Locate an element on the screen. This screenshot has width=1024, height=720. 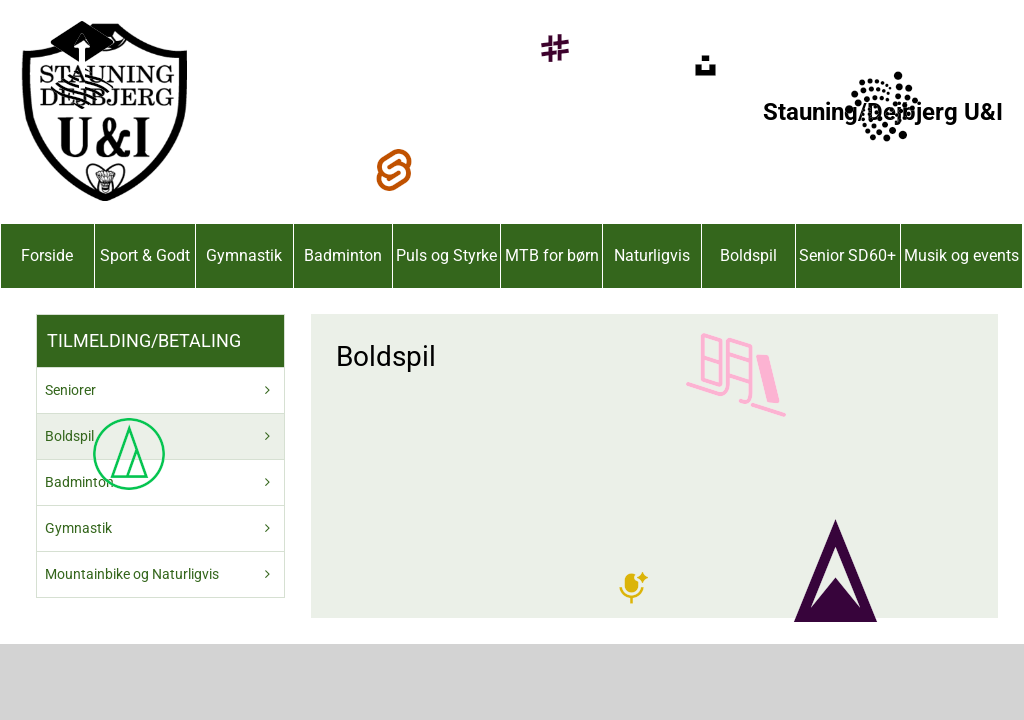
open Unsplash to browse stock photos is located at coordinates (705, 65).